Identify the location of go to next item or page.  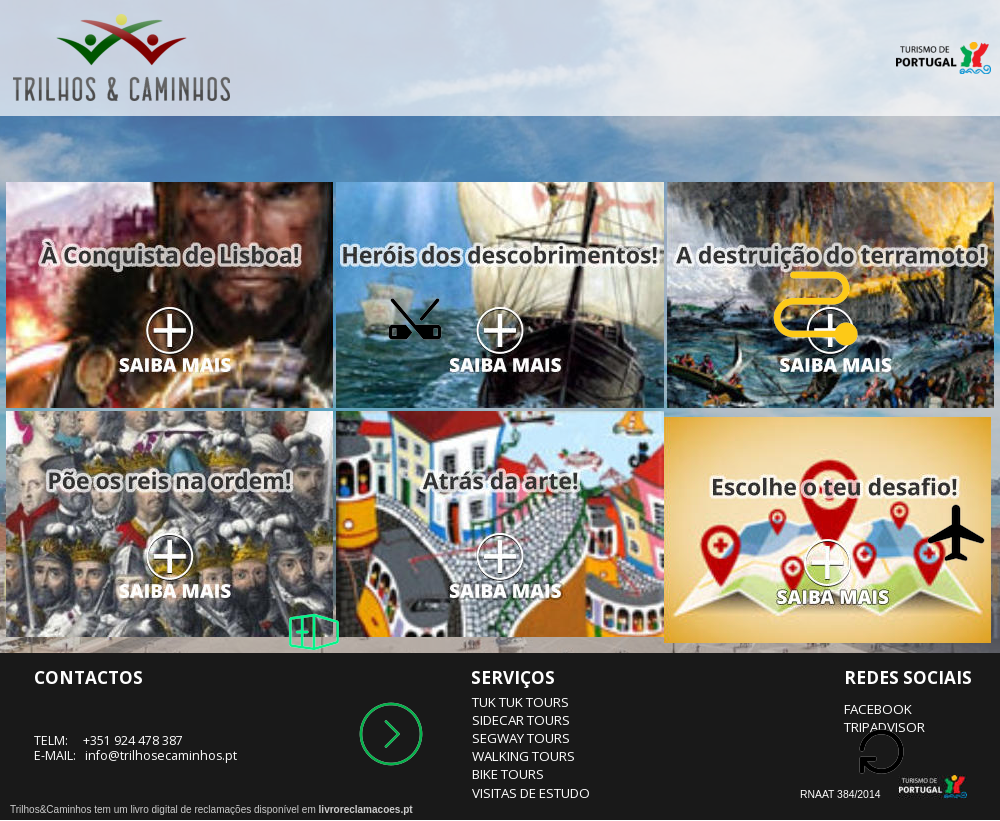
(391, 734).